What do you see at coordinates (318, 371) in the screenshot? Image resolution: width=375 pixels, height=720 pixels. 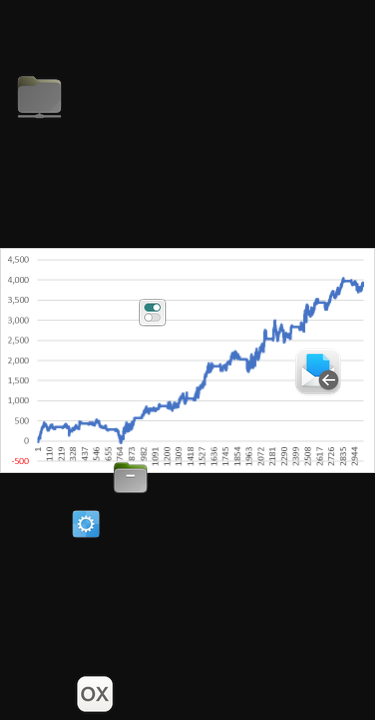 I see `import contacts or data into kontact` at bounding box center [318, 371].